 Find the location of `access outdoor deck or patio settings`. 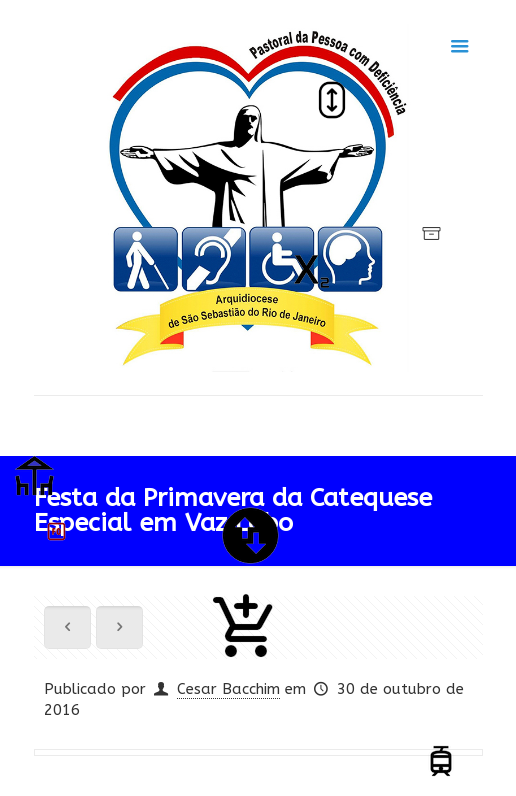

access outdoor deck or patio settings is located at coordinates (34, 475).